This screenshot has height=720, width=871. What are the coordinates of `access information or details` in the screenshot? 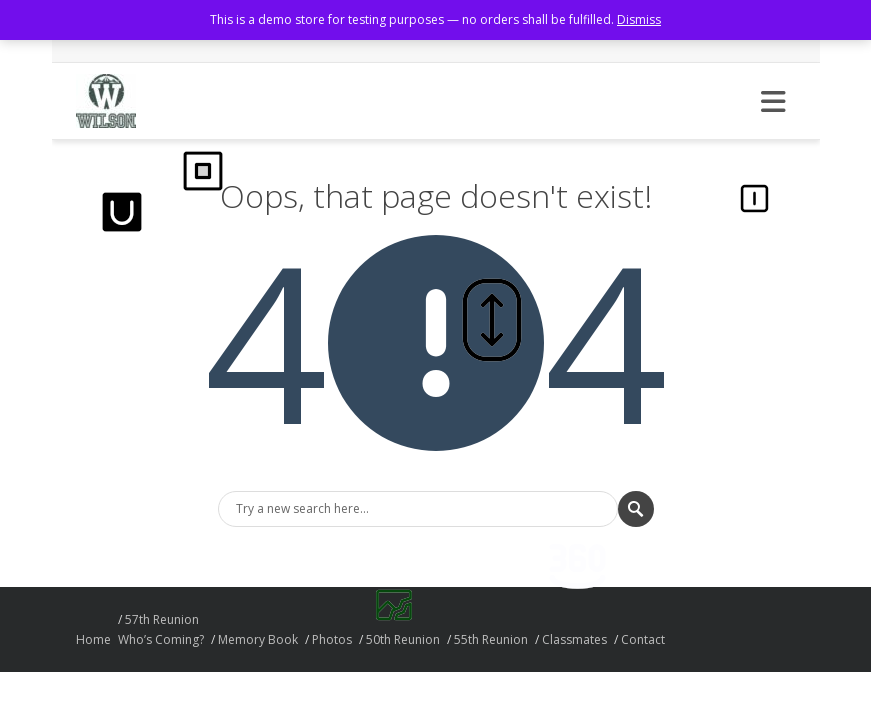 It's located at (754, 198).